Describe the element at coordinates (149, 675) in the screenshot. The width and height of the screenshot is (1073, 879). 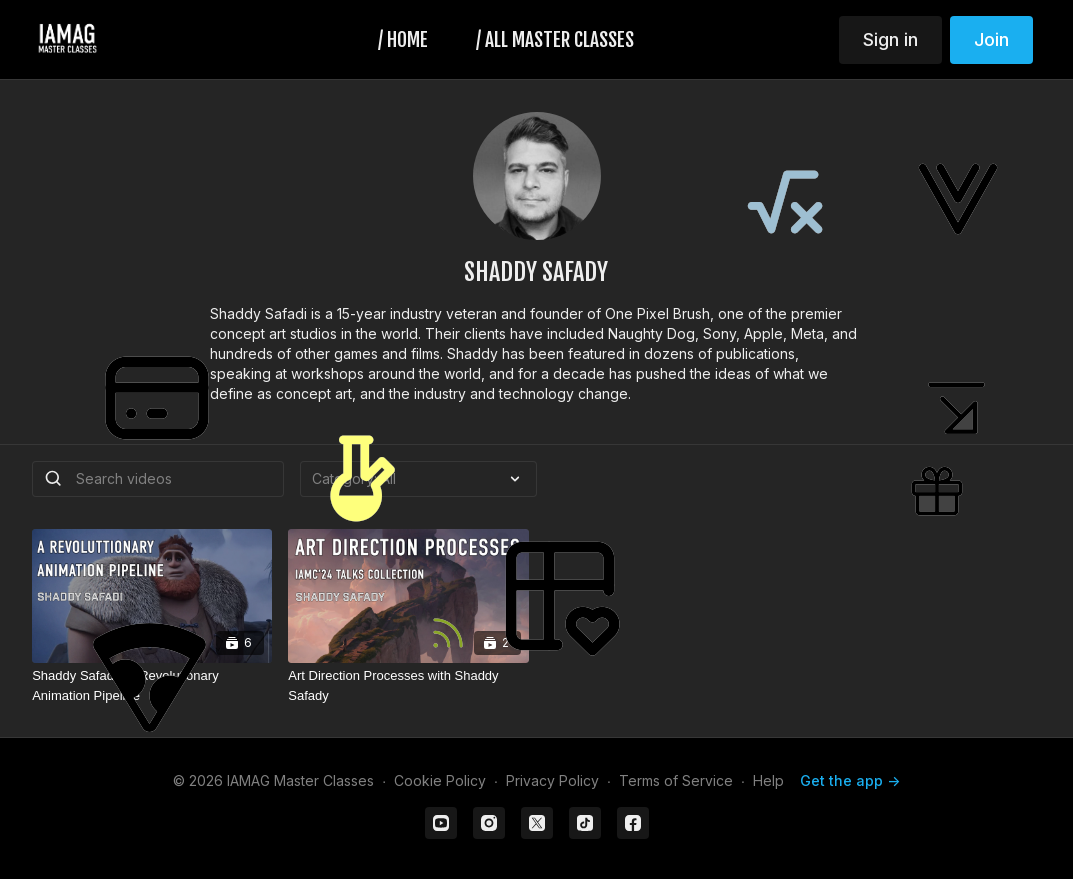
I see `order food or pizza delivery` at that location.